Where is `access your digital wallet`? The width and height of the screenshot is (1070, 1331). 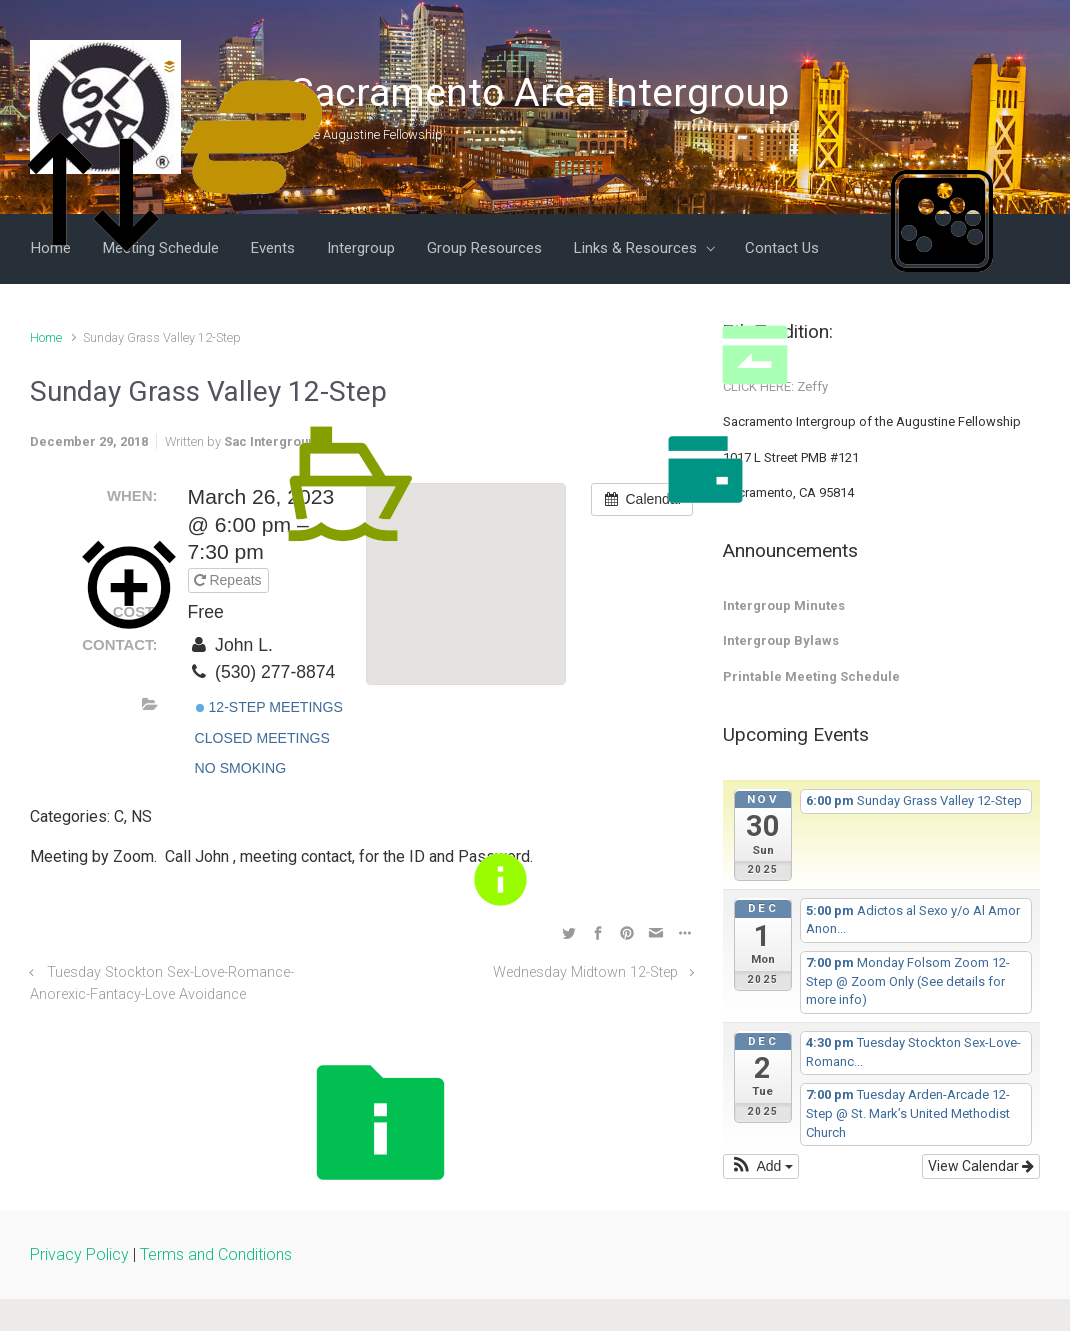 access your digital wallet is located at coordinates (705, 469).